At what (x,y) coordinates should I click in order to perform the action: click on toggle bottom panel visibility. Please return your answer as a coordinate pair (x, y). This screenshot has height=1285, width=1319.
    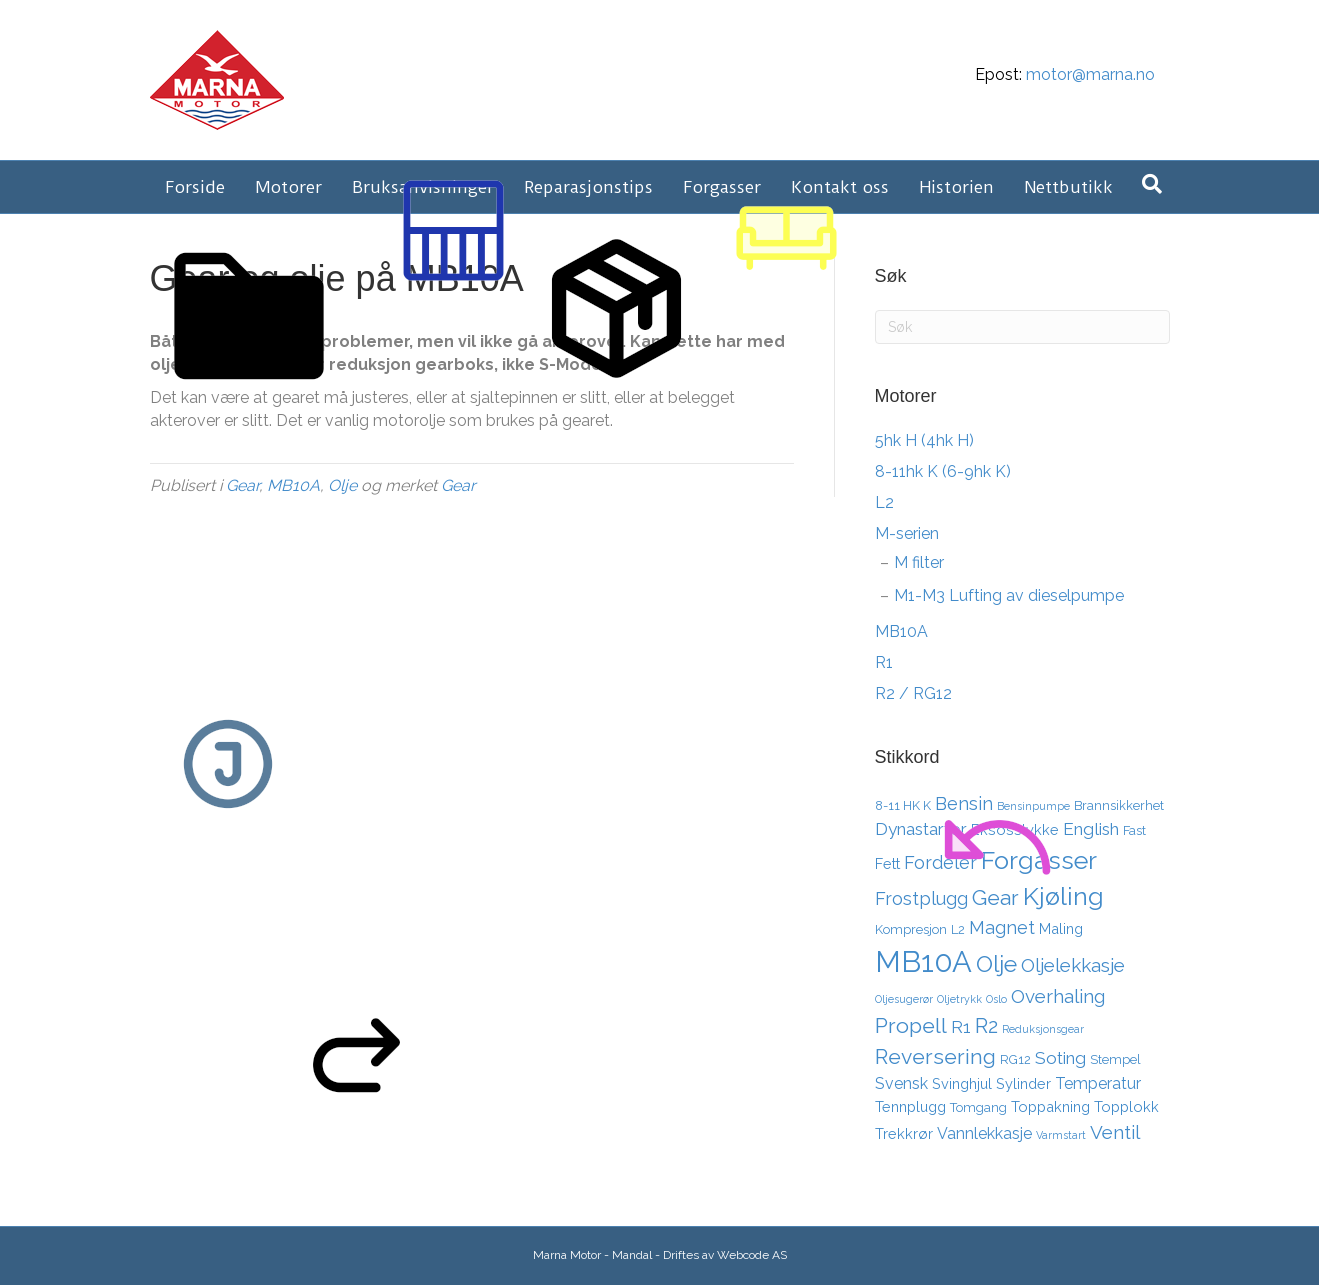
    Looking at the image, I should click on (453, 230).